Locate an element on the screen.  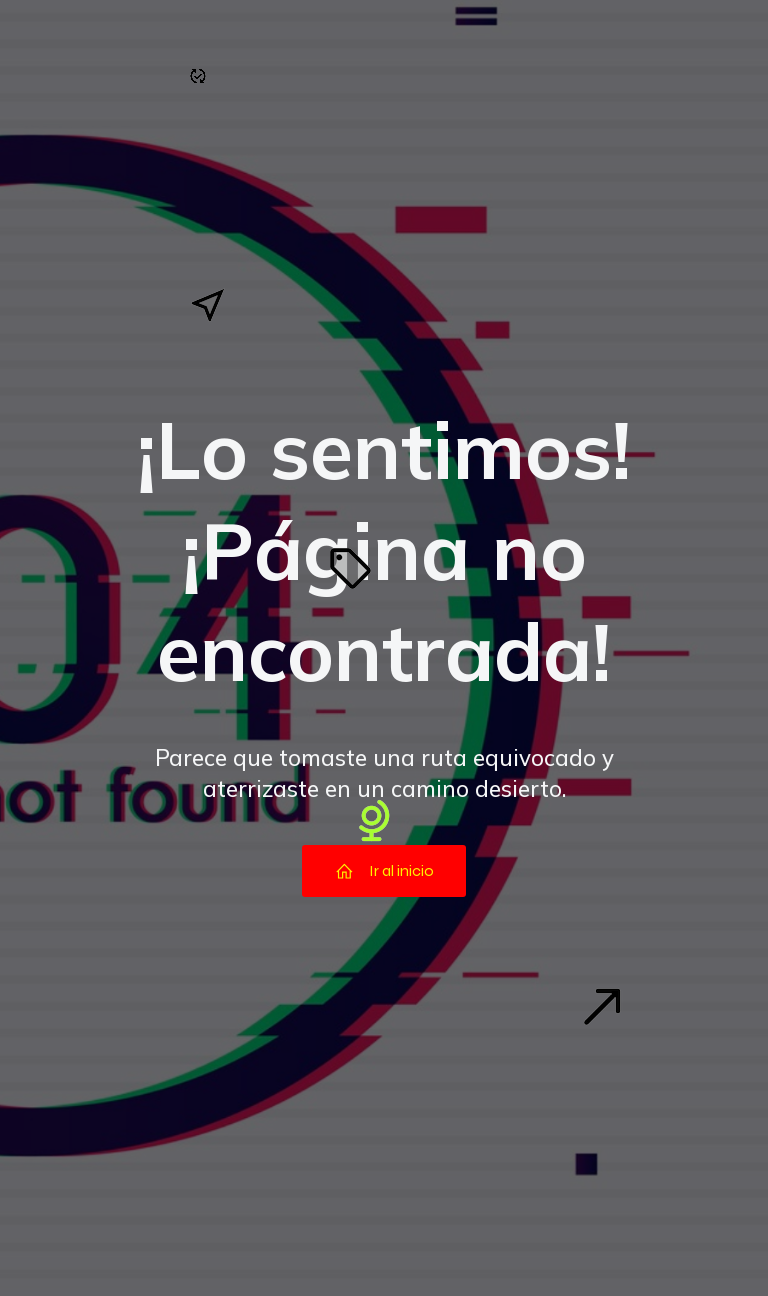
access navigation or directions is located at coordinates (208, 305).